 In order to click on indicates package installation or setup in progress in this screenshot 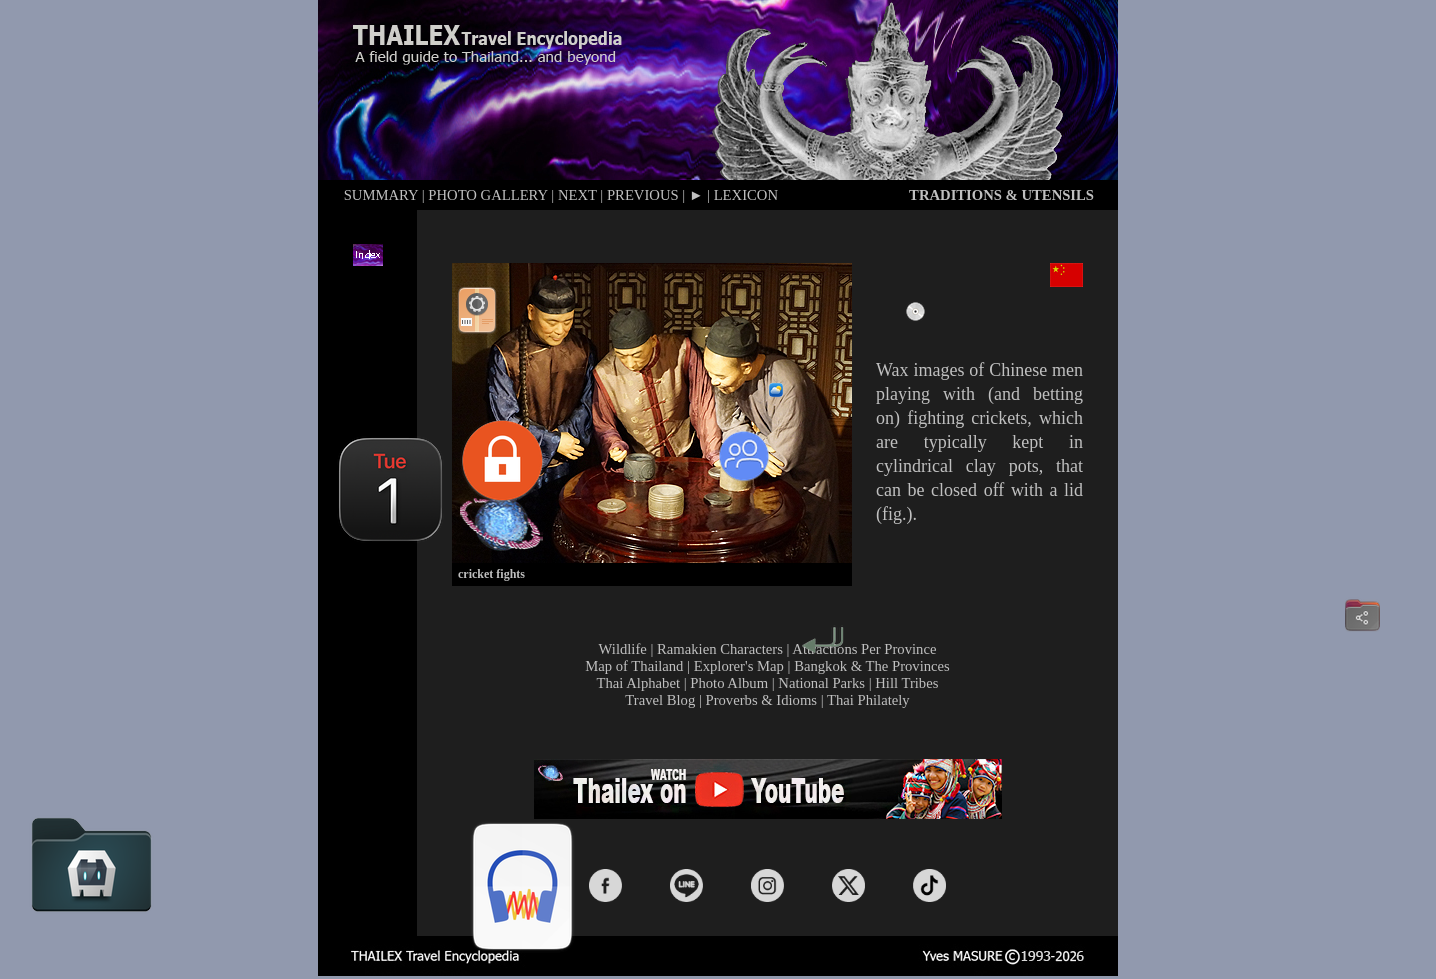, I will do `click(477, 310)`.